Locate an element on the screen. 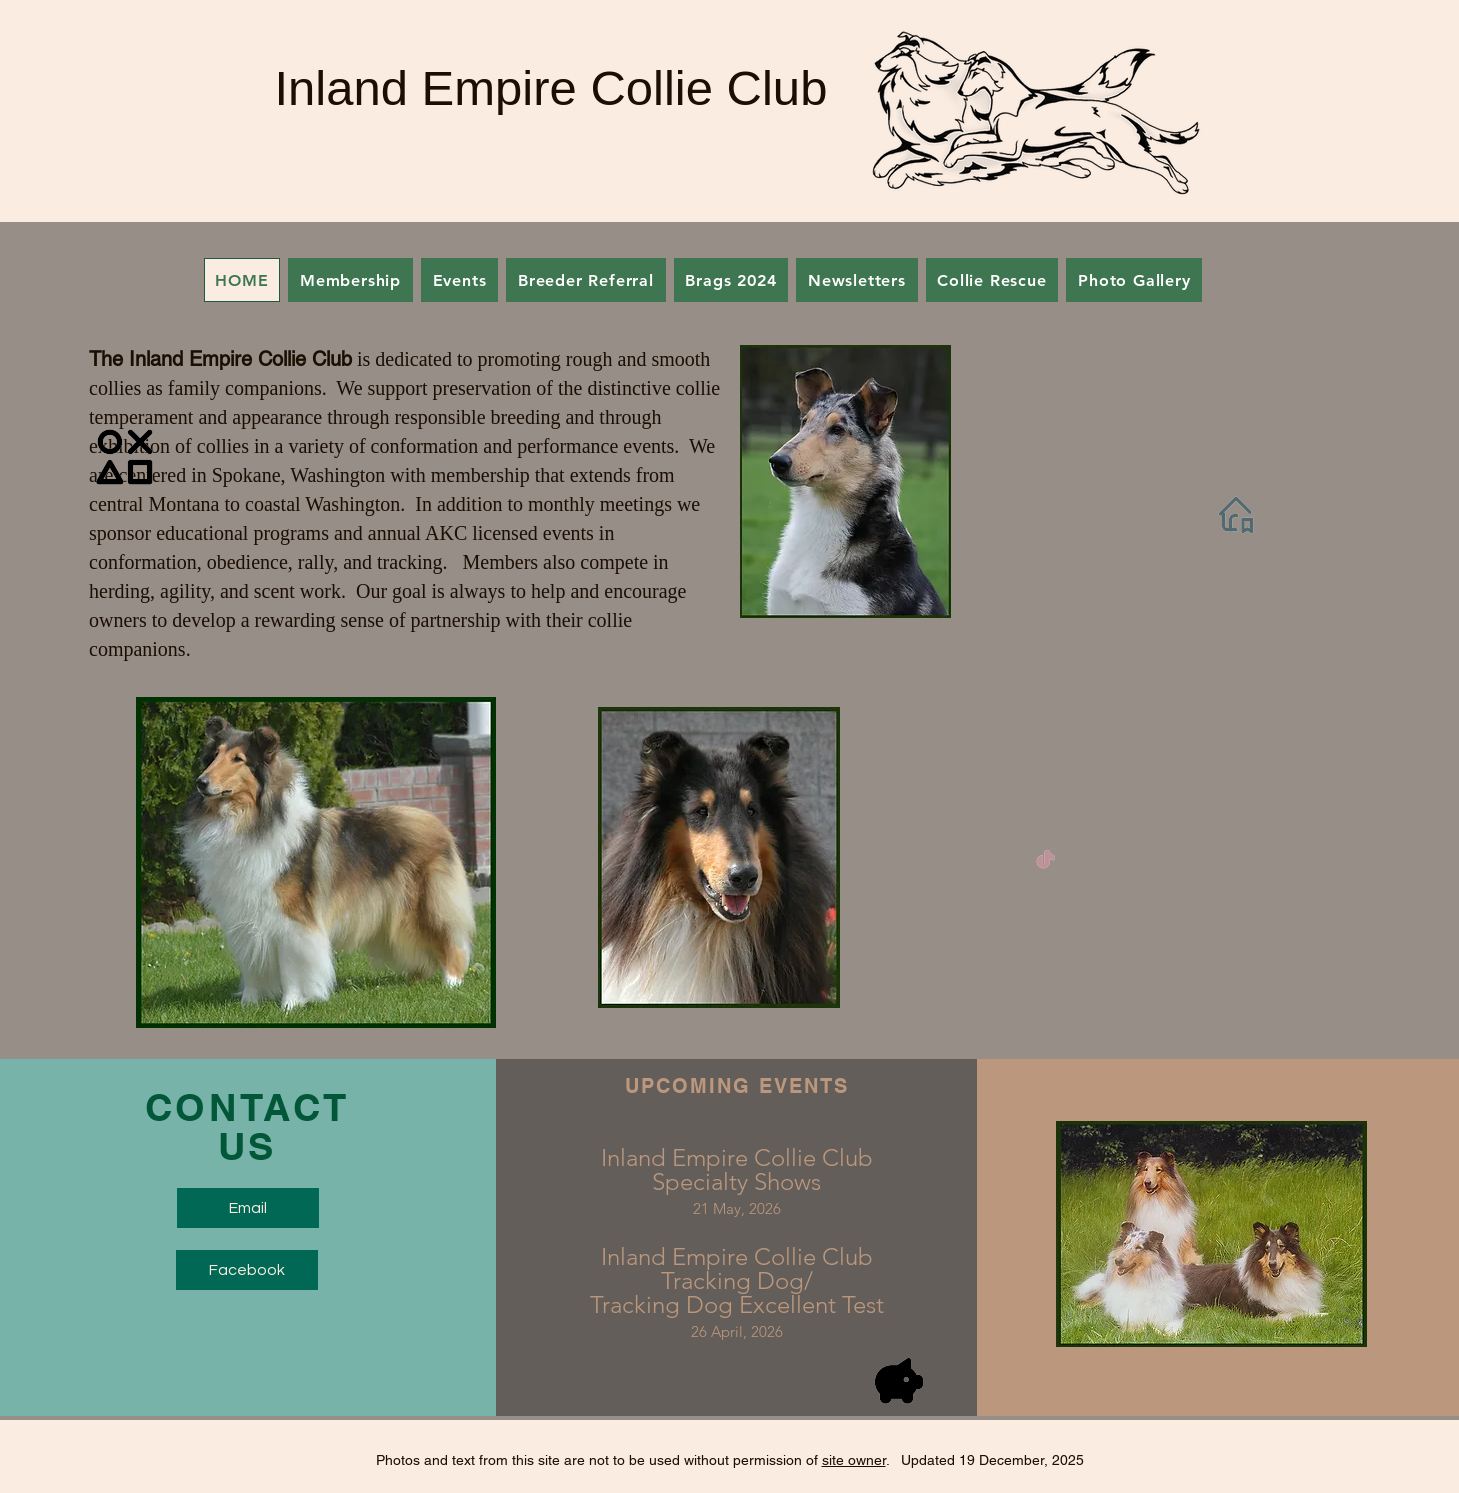  access savings or piggy bank feature is located at coordinates (899, 1382).